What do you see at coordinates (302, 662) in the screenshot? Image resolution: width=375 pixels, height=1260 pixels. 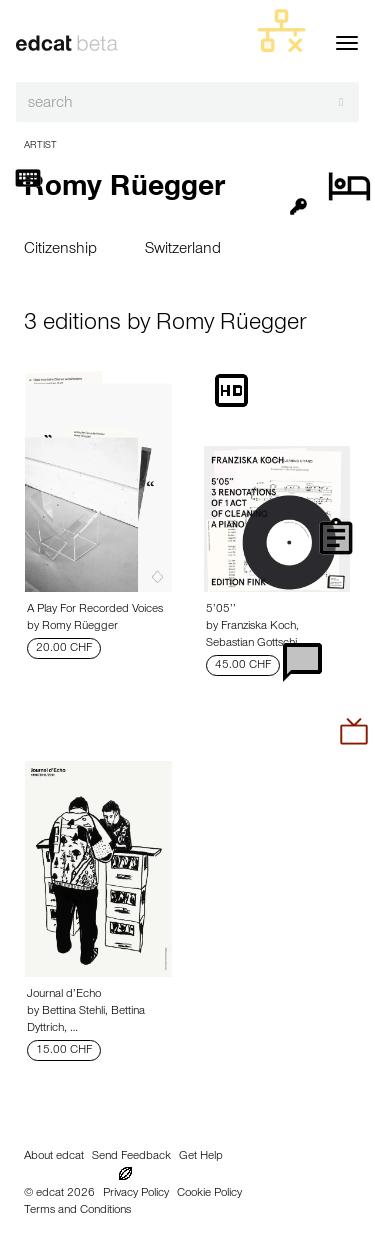 I see `open chat or messaging` at bounding box center [302, 662].